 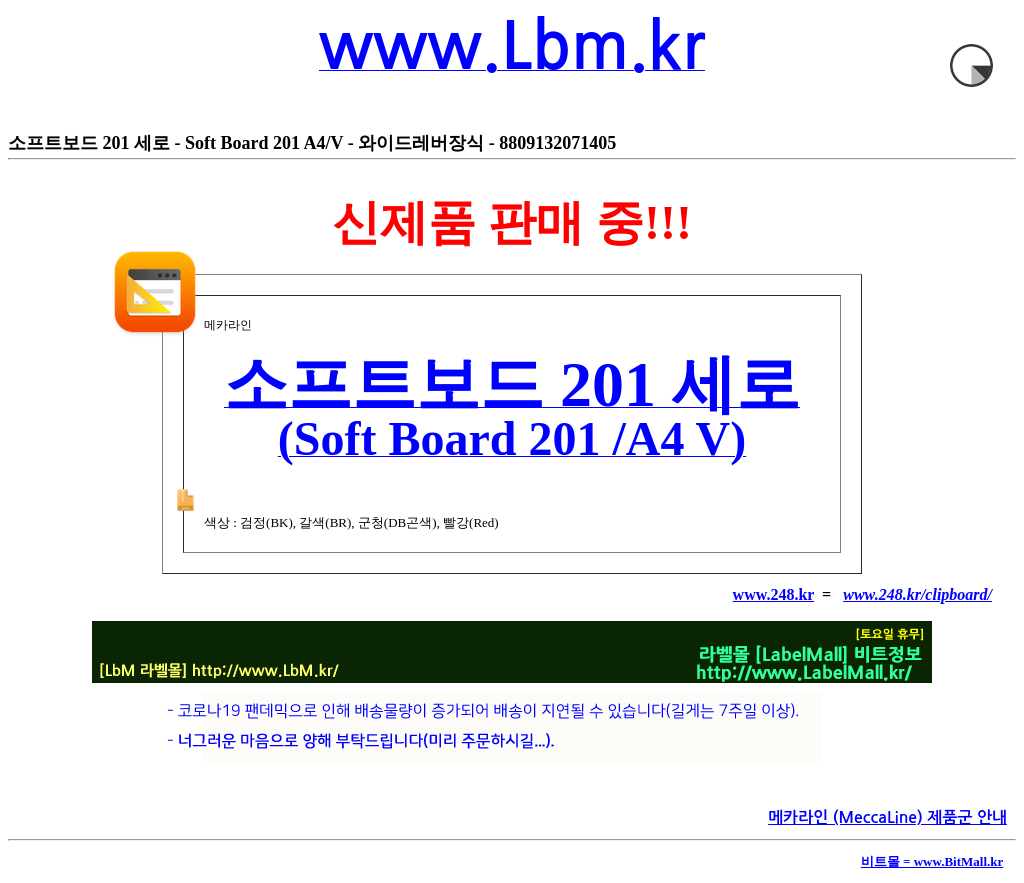 I want to click on open Cambalache GTK UI designer app, so click(x=155, y=292).